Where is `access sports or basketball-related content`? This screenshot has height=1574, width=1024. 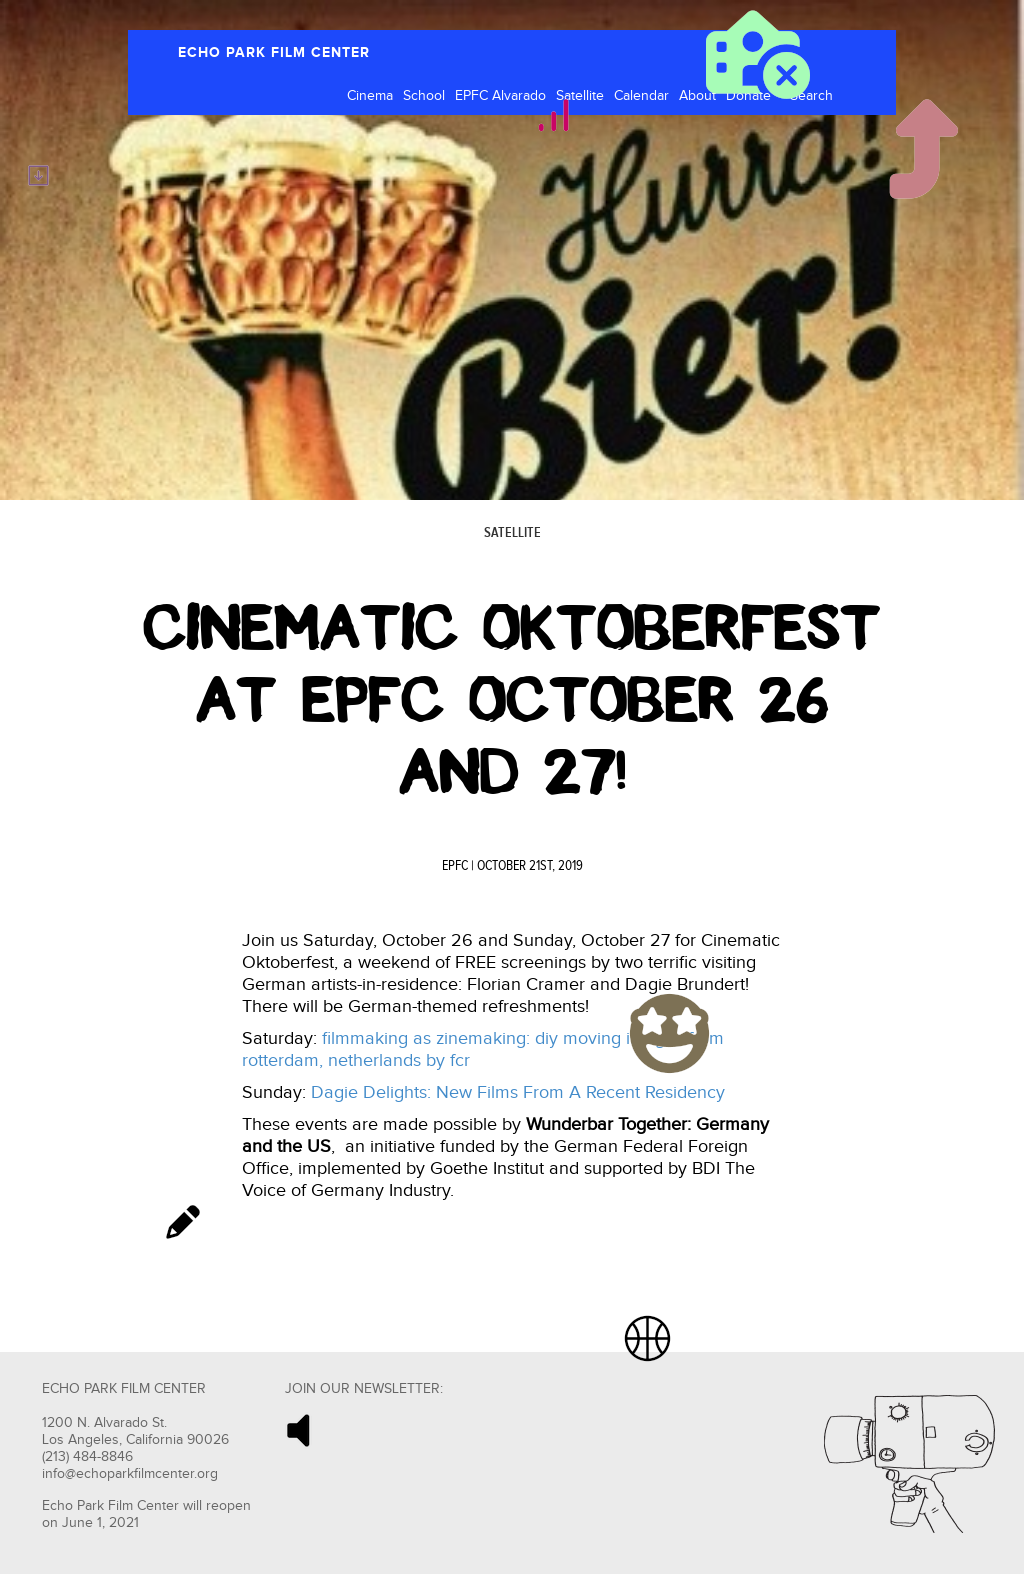
access sports or basketball-related content is located at coordinates (647, 1338).